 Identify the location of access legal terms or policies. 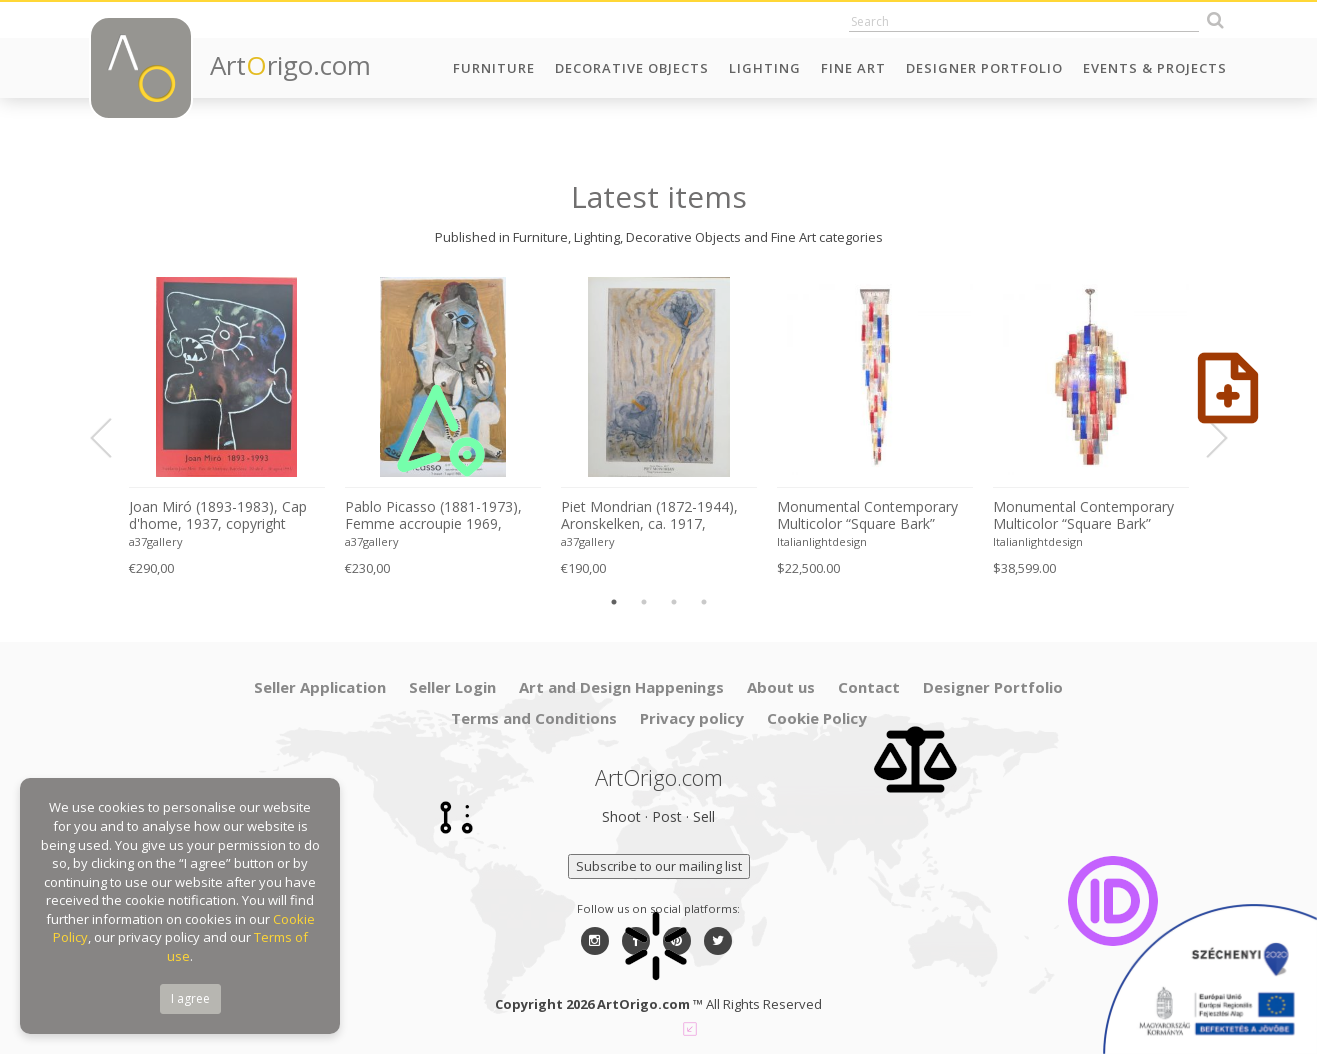
(915, 759).